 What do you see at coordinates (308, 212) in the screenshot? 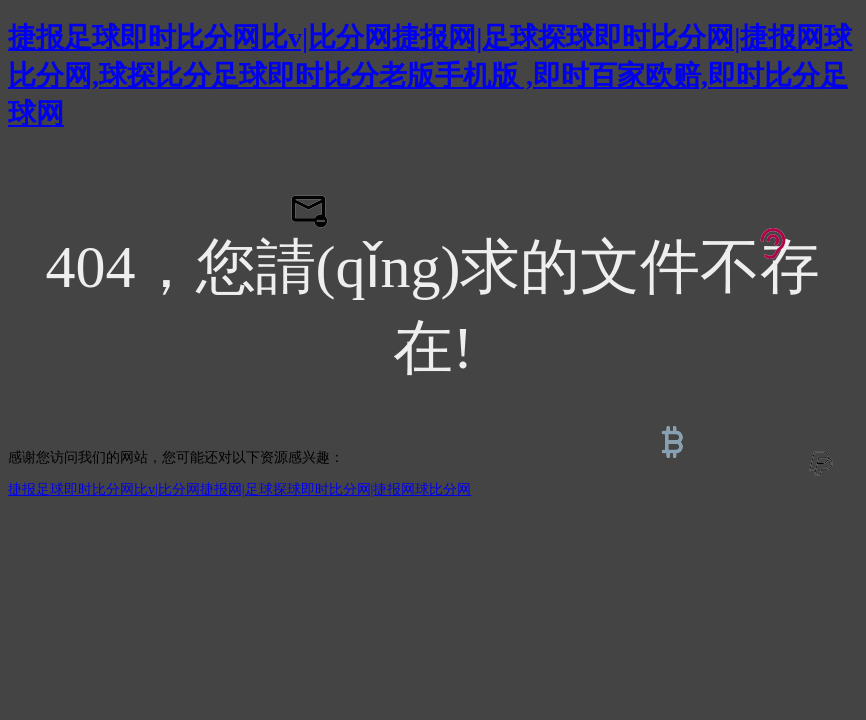
I see `unsubscribe from a mailing list` at bounding box center [308, 212].